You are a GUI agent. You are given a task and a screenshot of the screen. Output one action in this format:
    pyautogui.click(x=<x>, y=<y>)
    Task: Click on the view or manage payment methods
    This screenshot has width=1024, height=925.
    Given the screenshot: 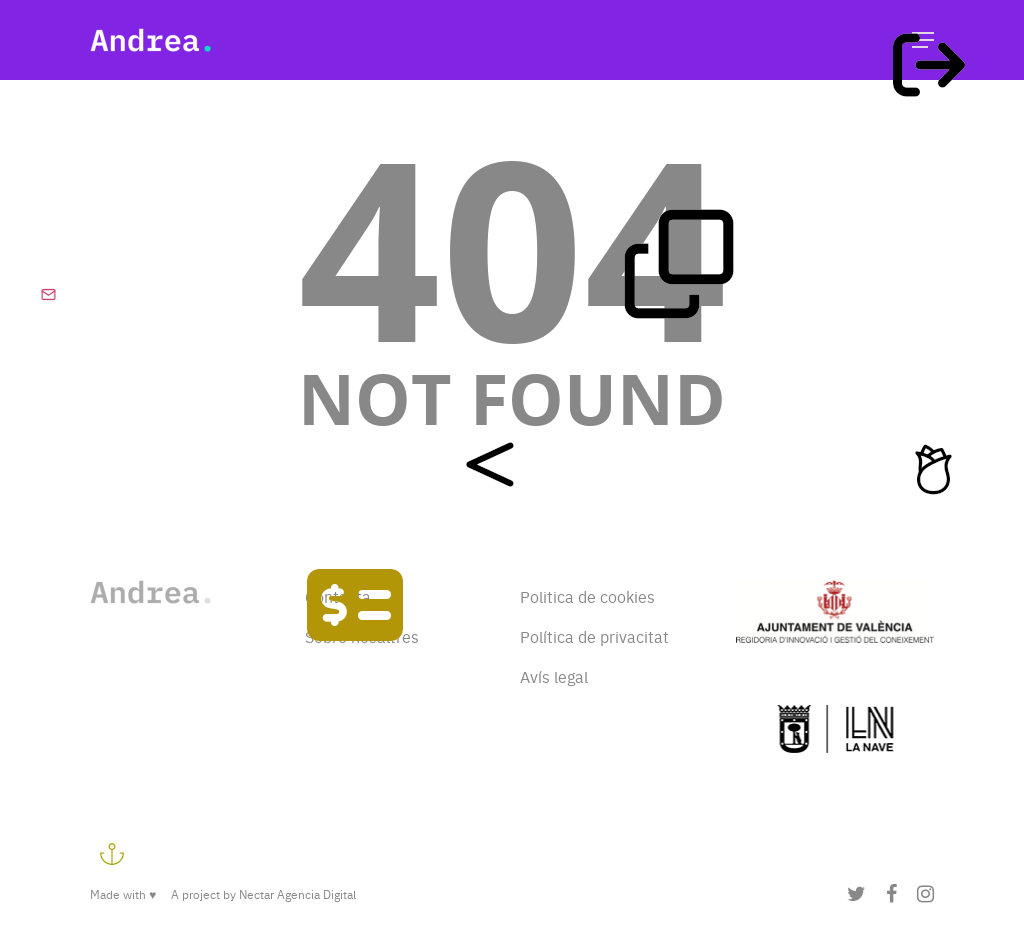 What is the action you would take?
    pyautogui.click(x=355, y=605)
    